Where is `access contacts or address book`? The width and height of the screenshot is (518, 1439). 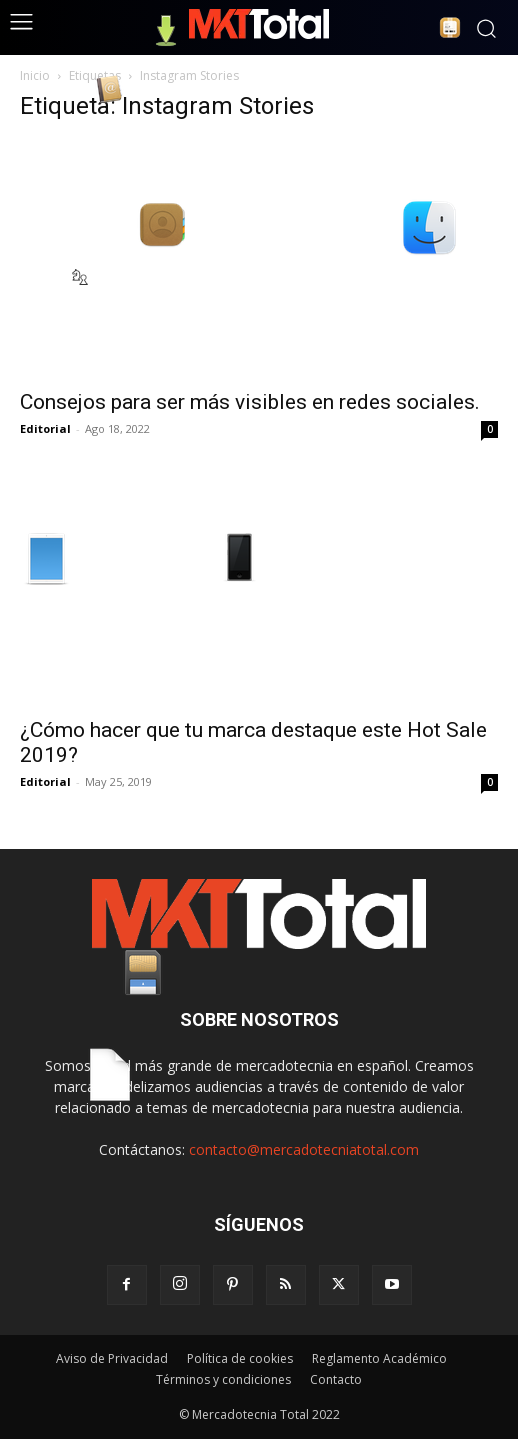
access contacts or address book is located at coordinates (161, 224).